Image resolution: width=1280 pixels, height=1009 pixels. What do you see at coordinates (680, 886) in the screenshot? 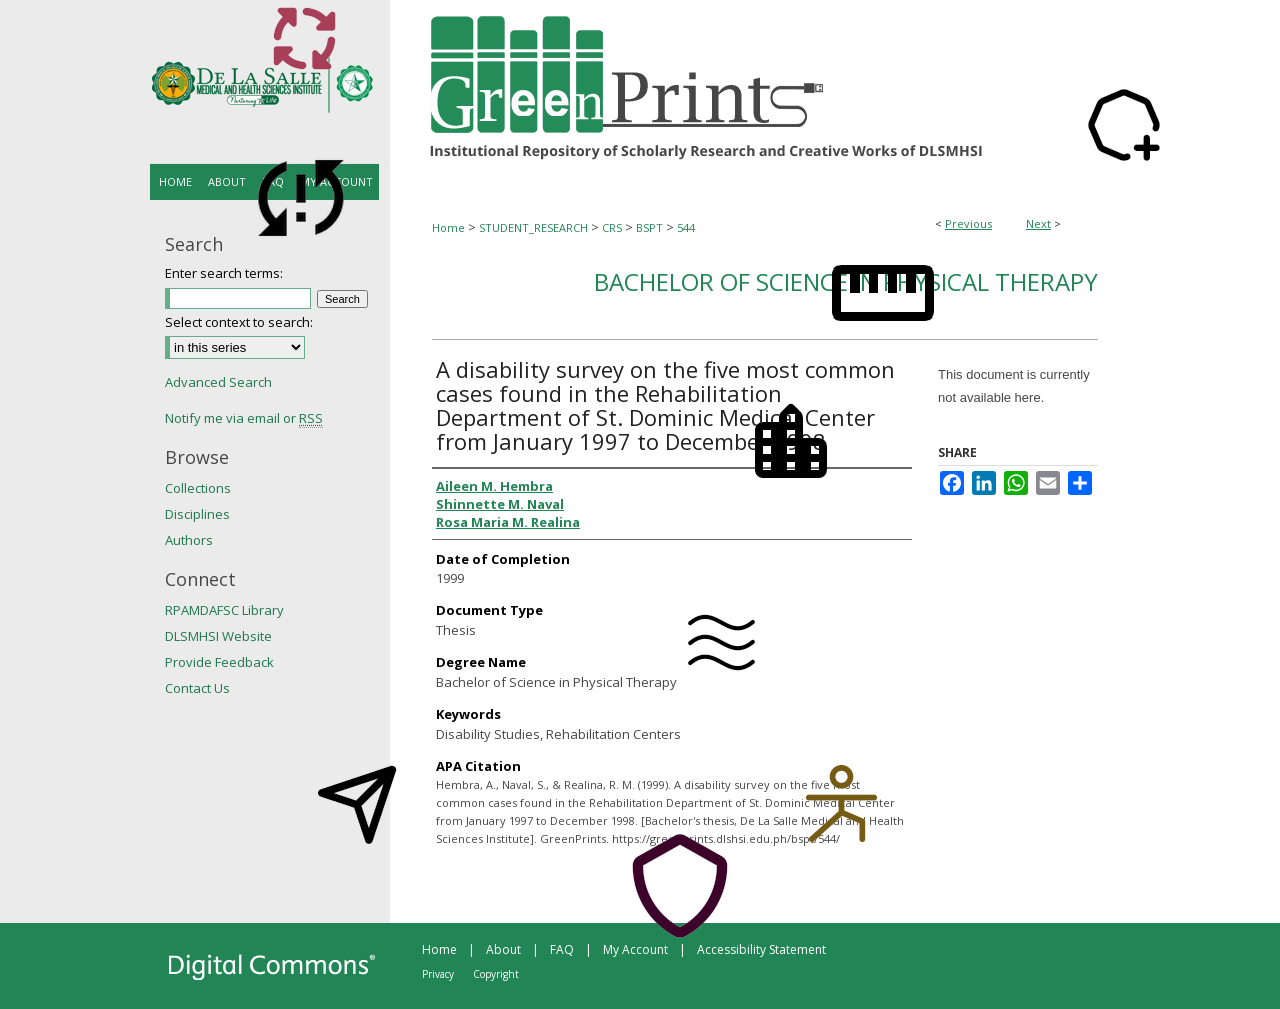
I see `access security settings` at bounding box center [680, 886].